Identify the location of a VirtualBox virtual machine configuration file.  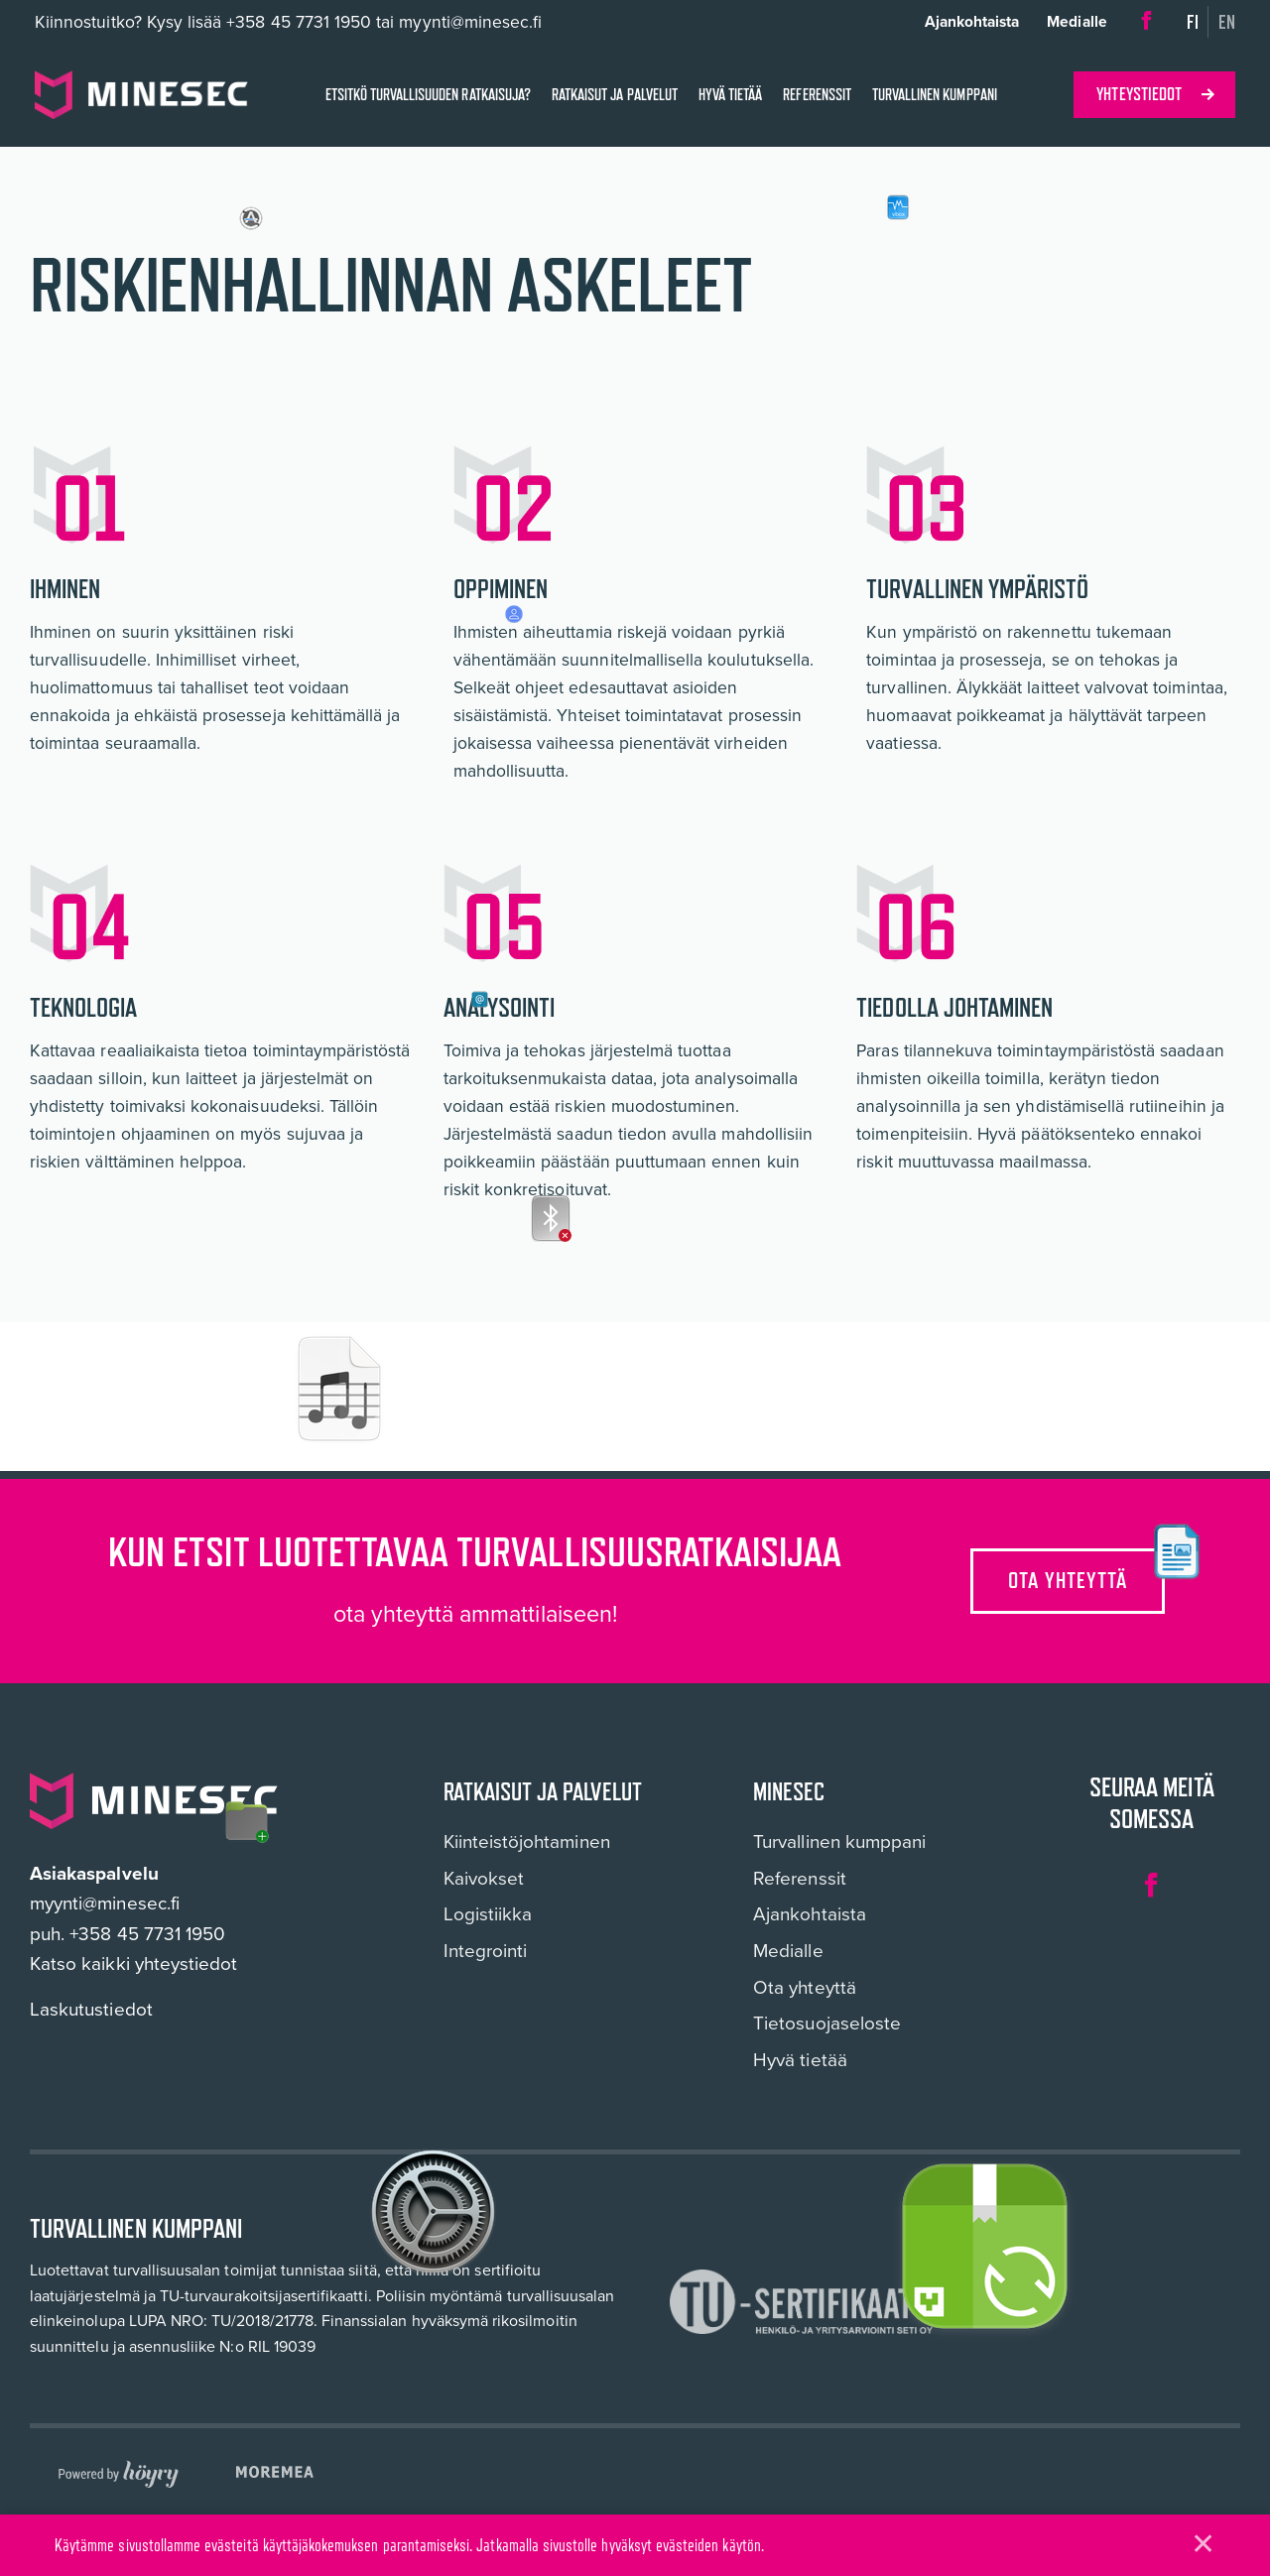
(898, 207).